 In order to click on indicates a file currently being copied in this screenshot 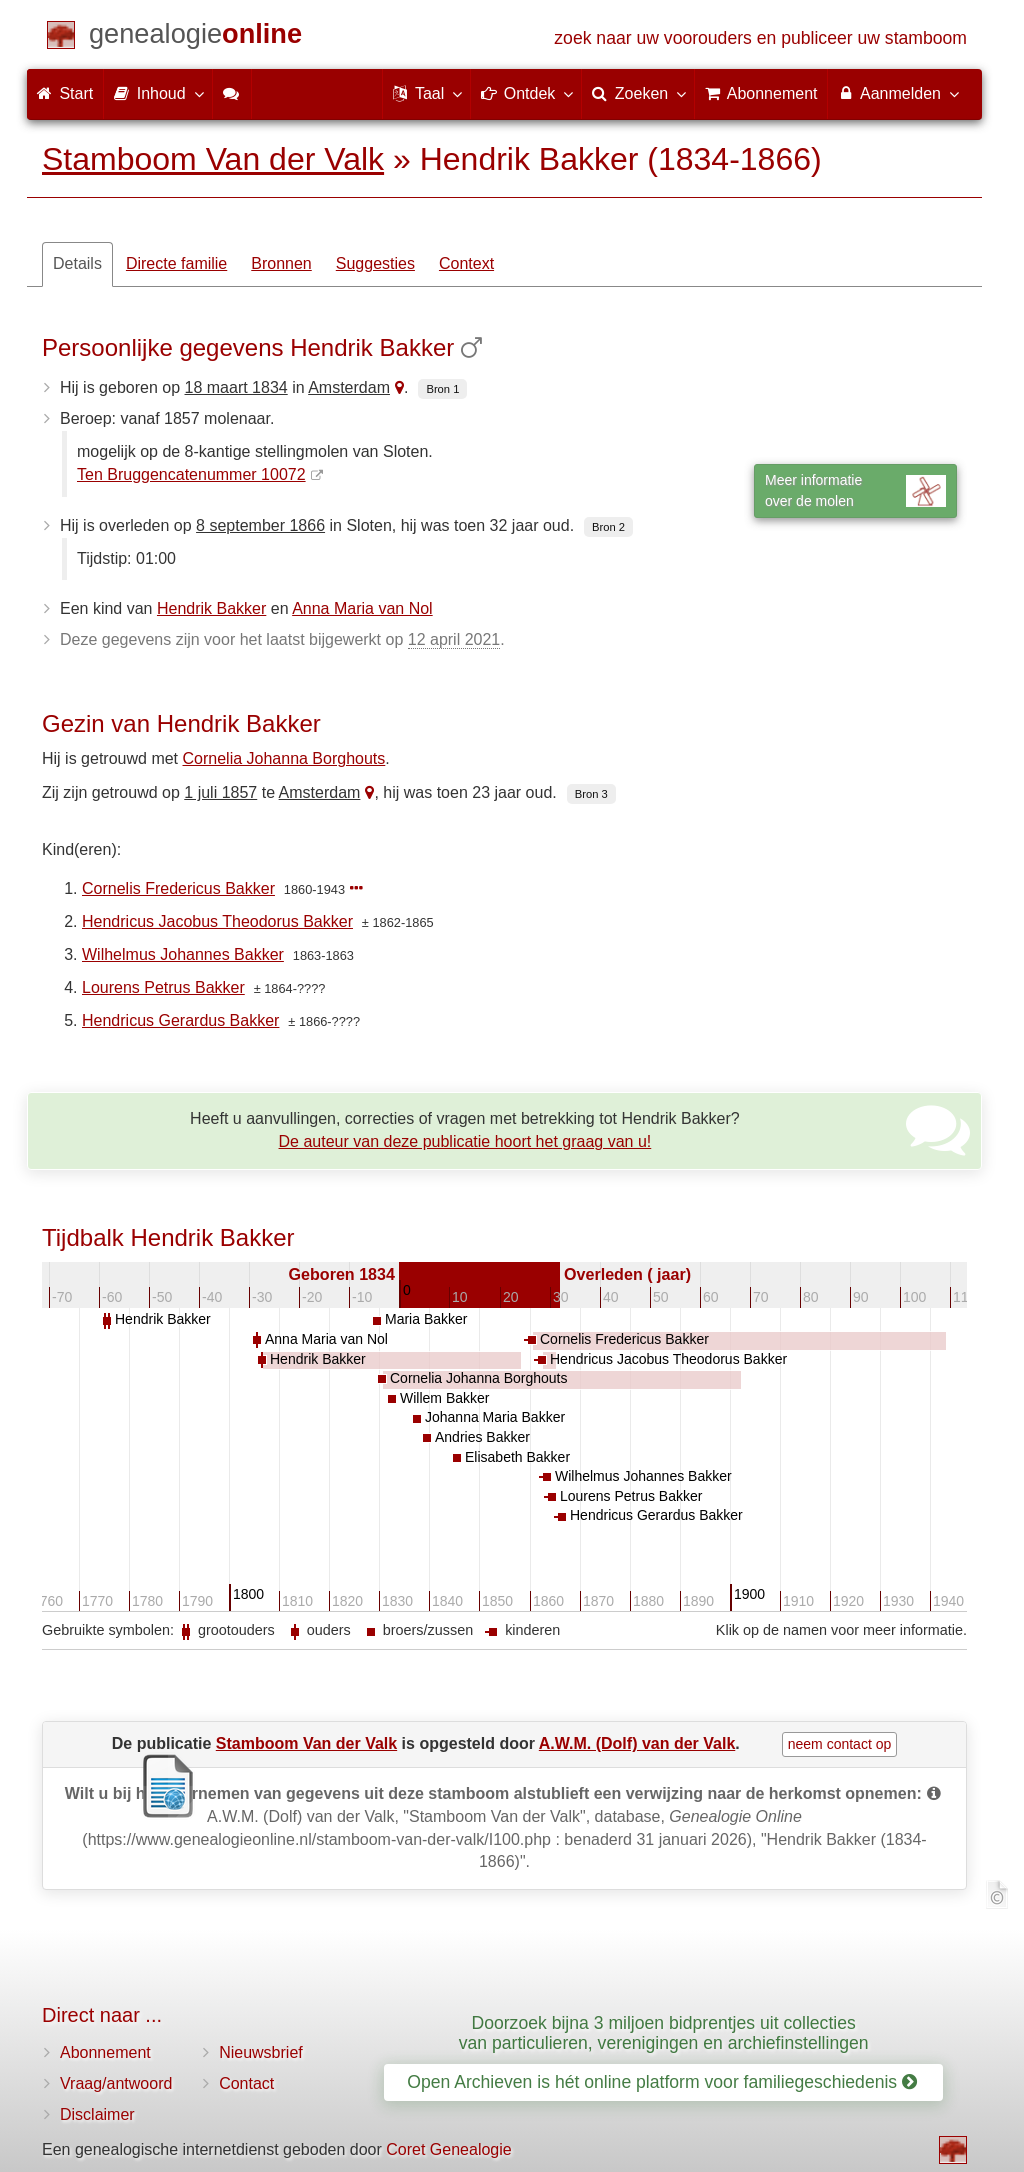, I will do `click(997, 1895)`.